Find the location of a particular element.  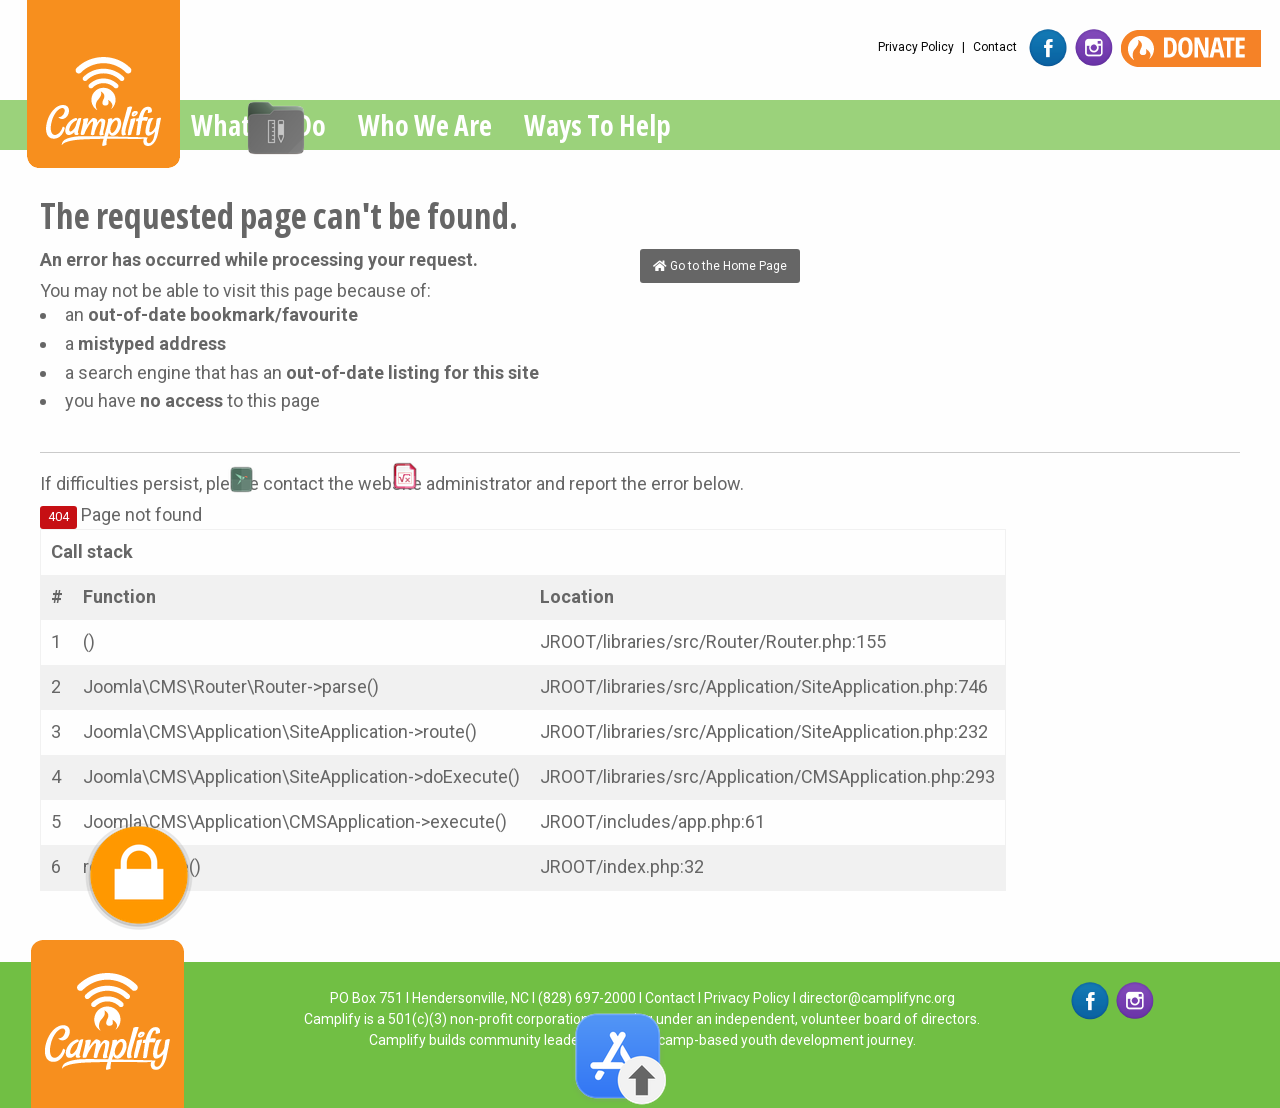

access folder containing document templates is located at coordinates (276, 128).